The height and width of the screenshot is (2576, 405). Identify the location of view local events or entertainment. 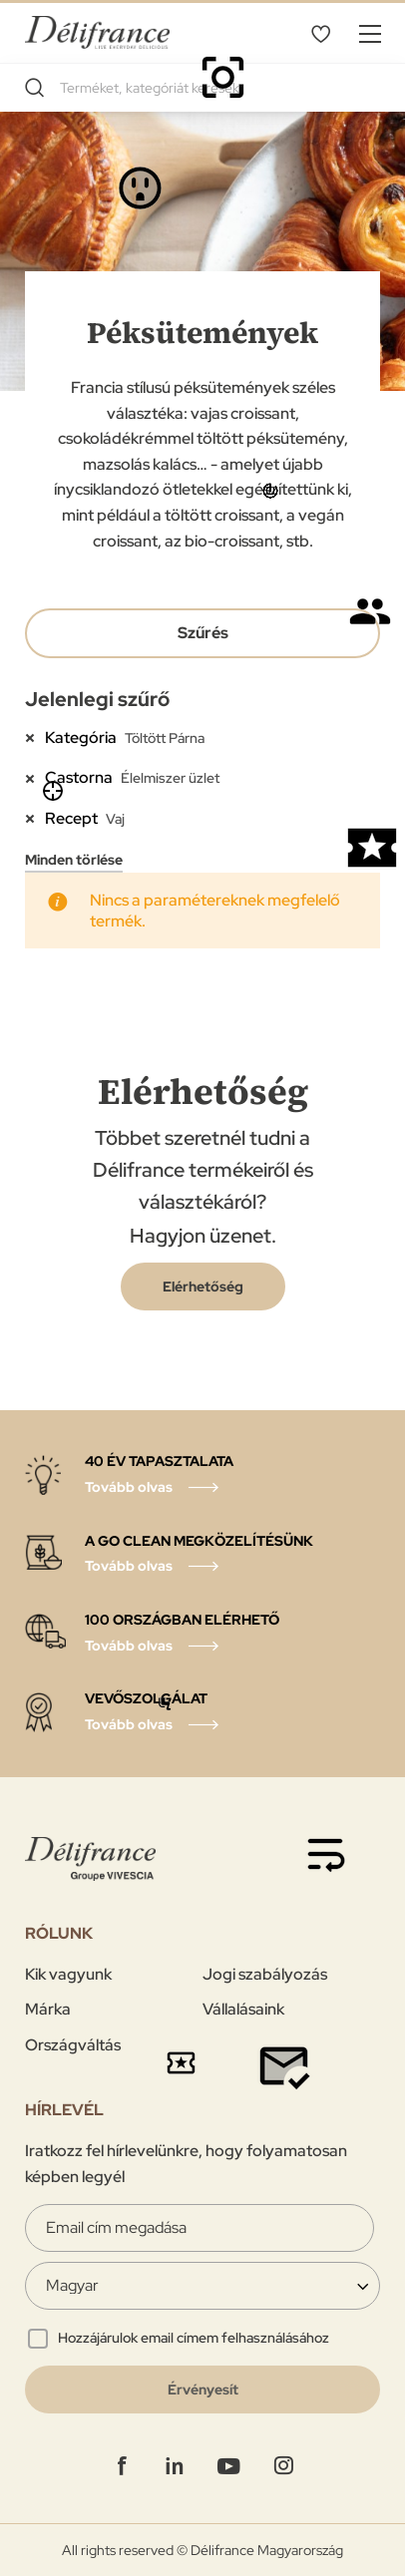
(181, 2062).